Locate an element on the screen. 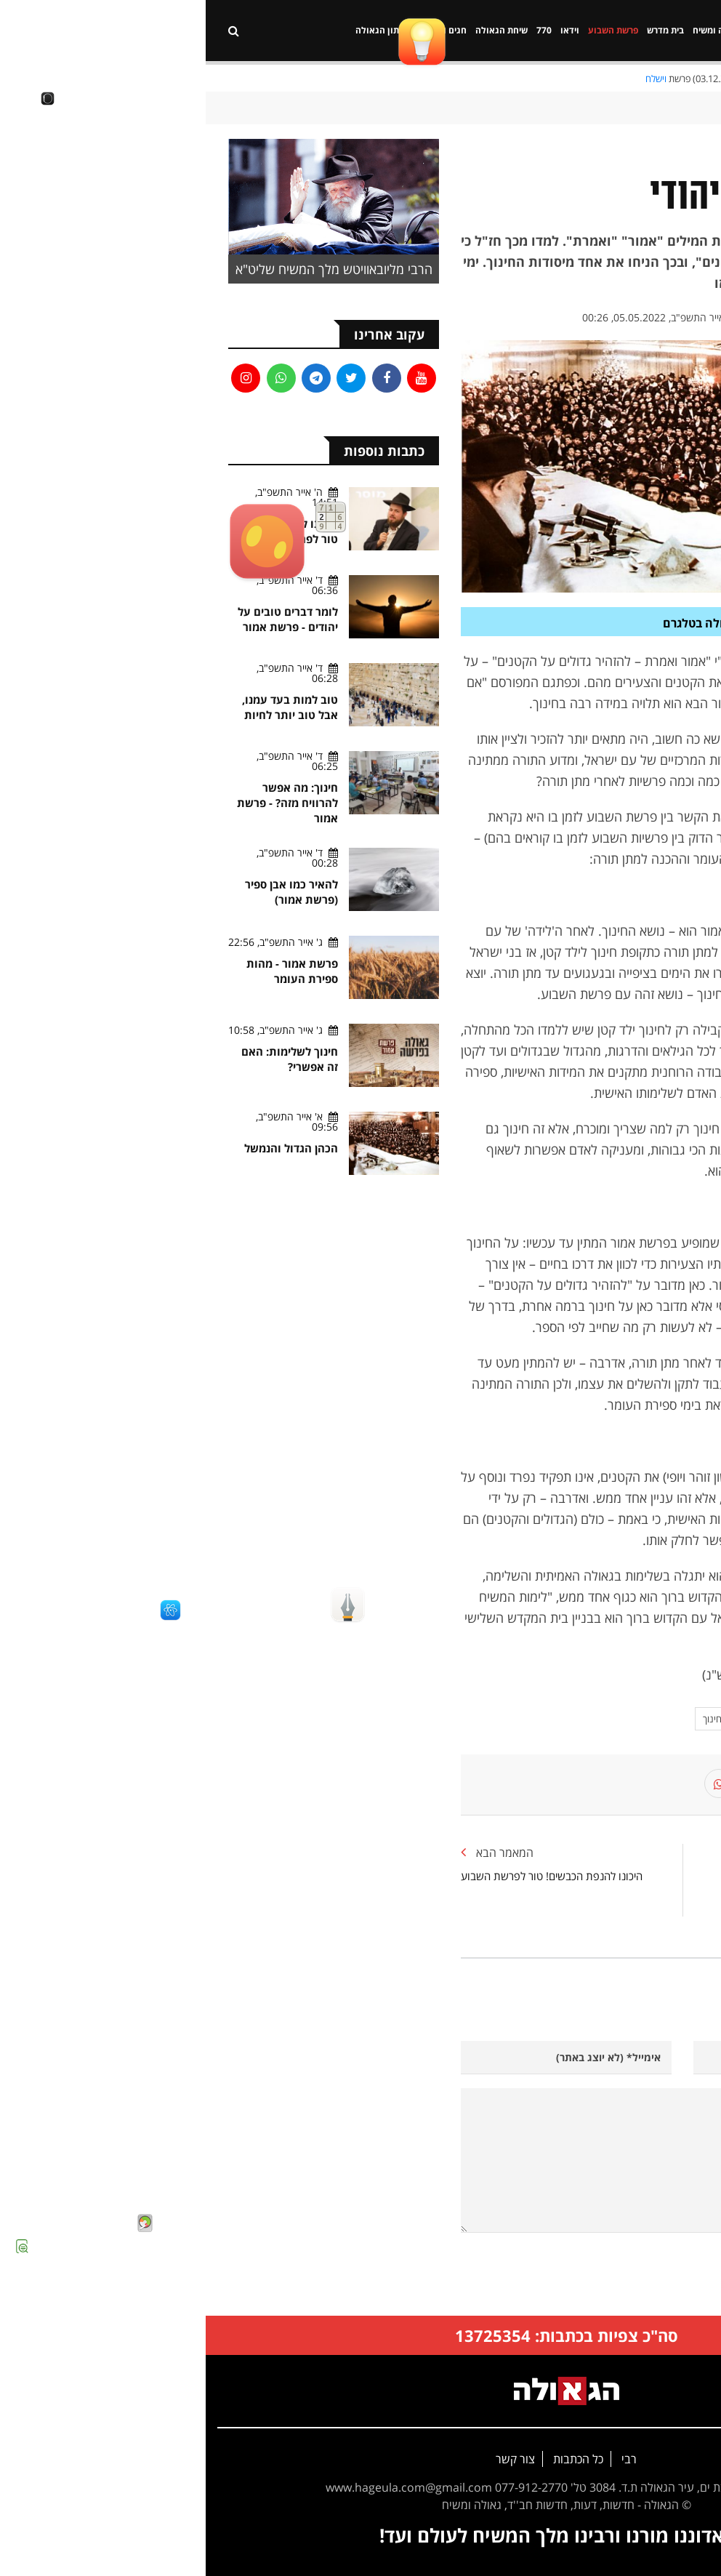  open document viewer app is located at coordinates (22, 2246).